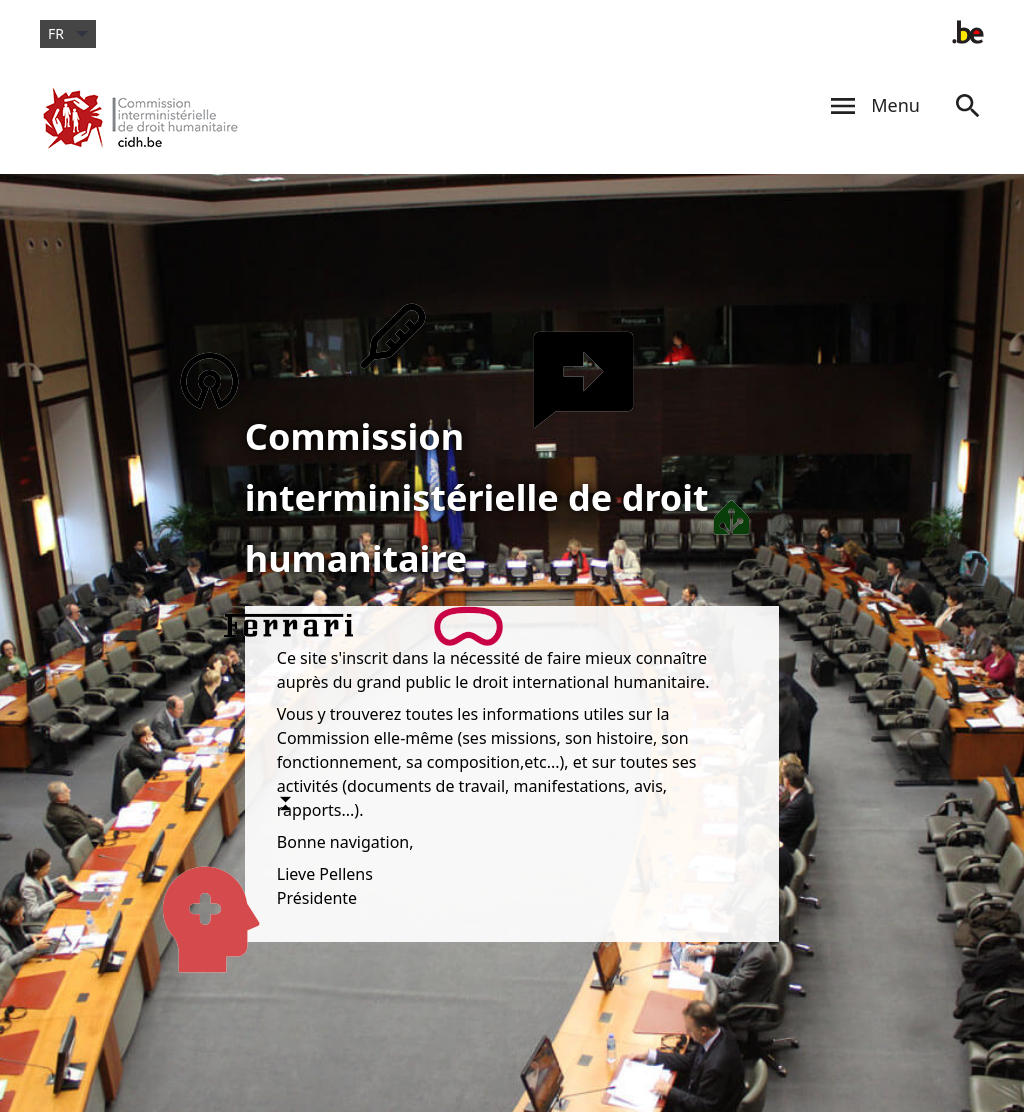 The width and height of the screenshot is (1024, 1112). I want to click on Ferrari brand logo, so click(288, 625).